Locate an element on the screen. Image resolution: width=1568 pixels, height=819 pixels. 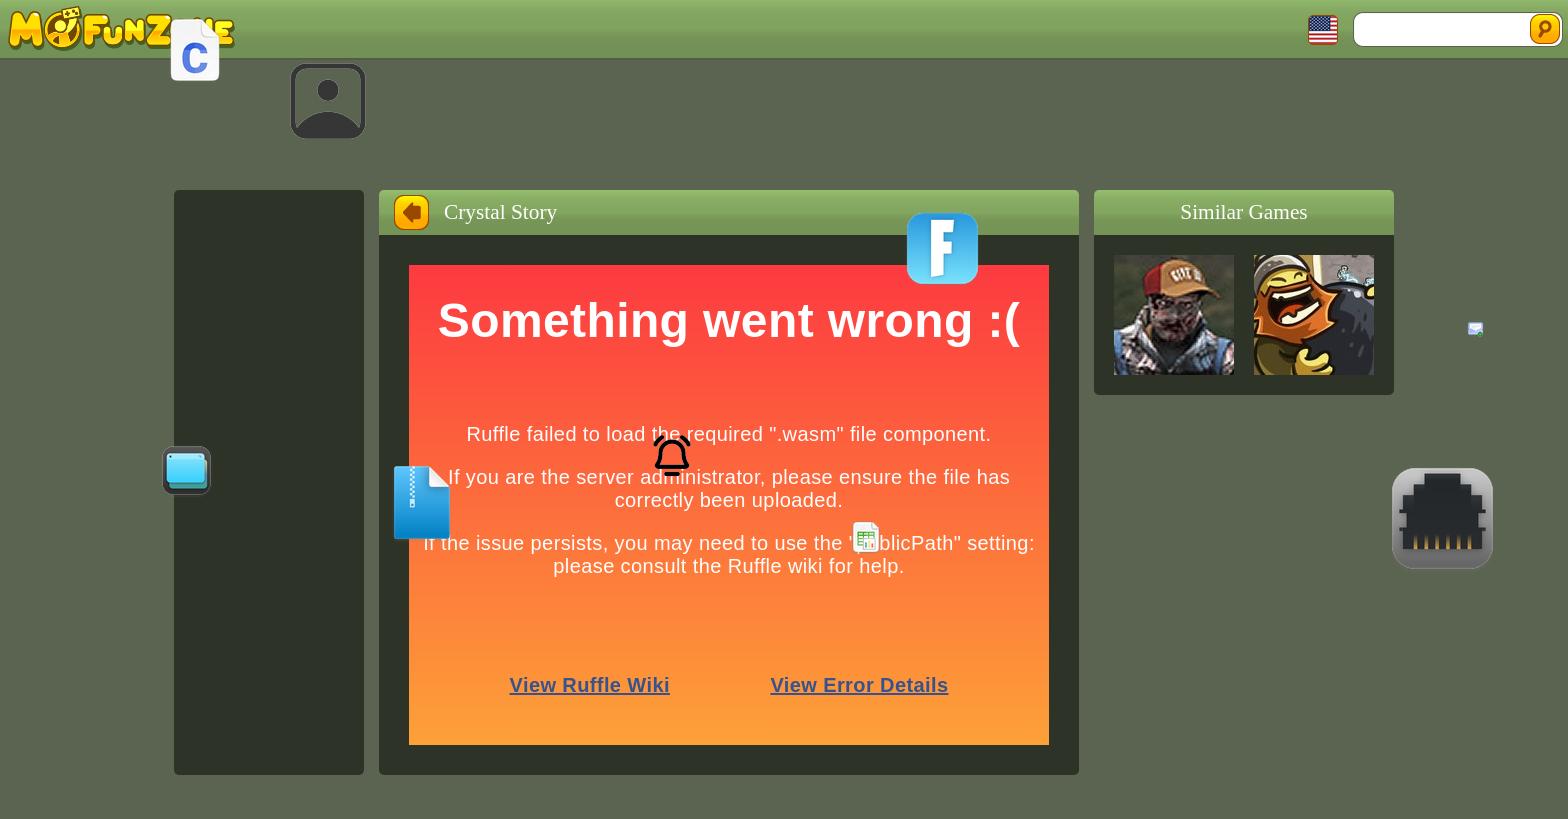
launch Fortnite game is located at coordinates (942, 248).